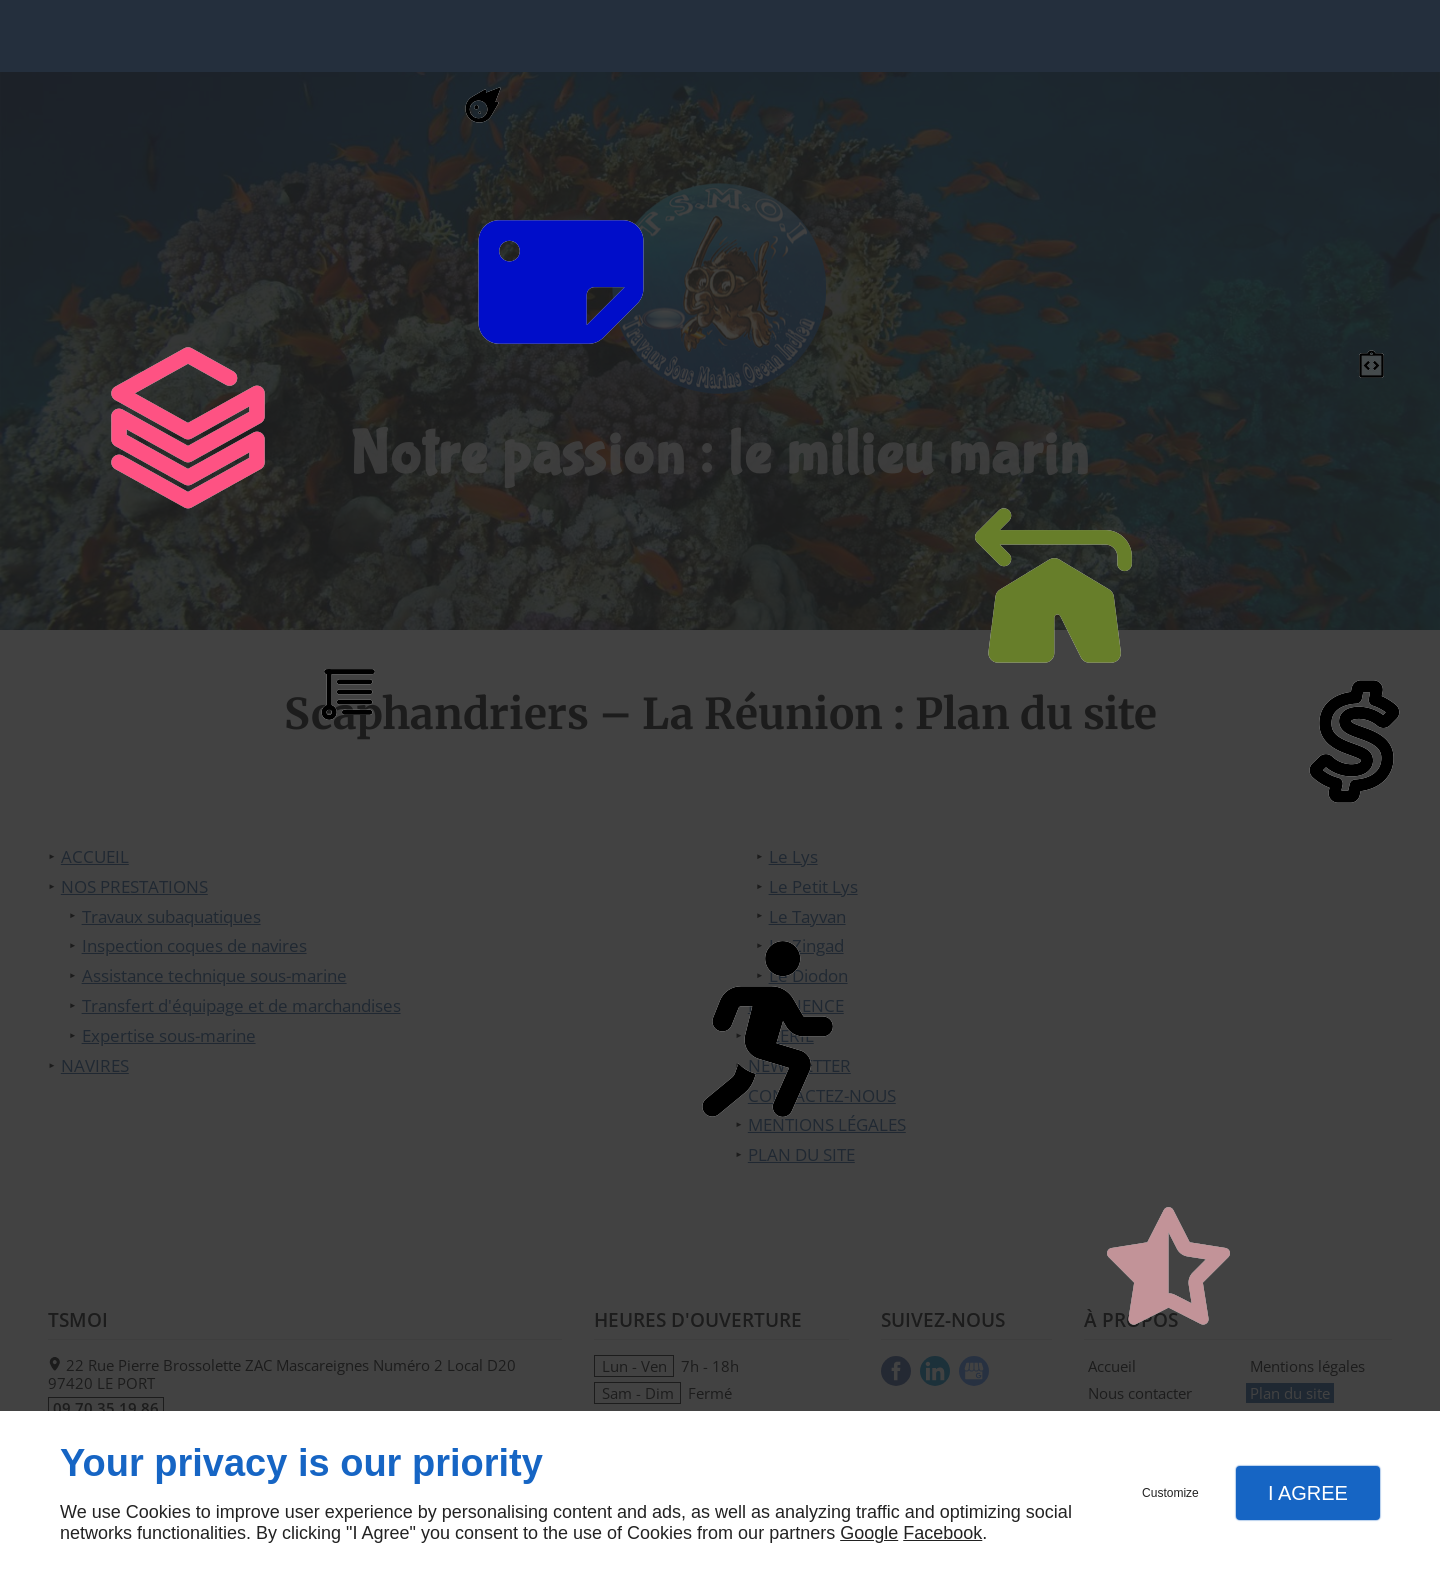 The image size is (1440, 1575). What do you see at coordinates (349, 694) in the screenshot?
I see `adjust window blinds or shades` at bounding box center [349, 694].